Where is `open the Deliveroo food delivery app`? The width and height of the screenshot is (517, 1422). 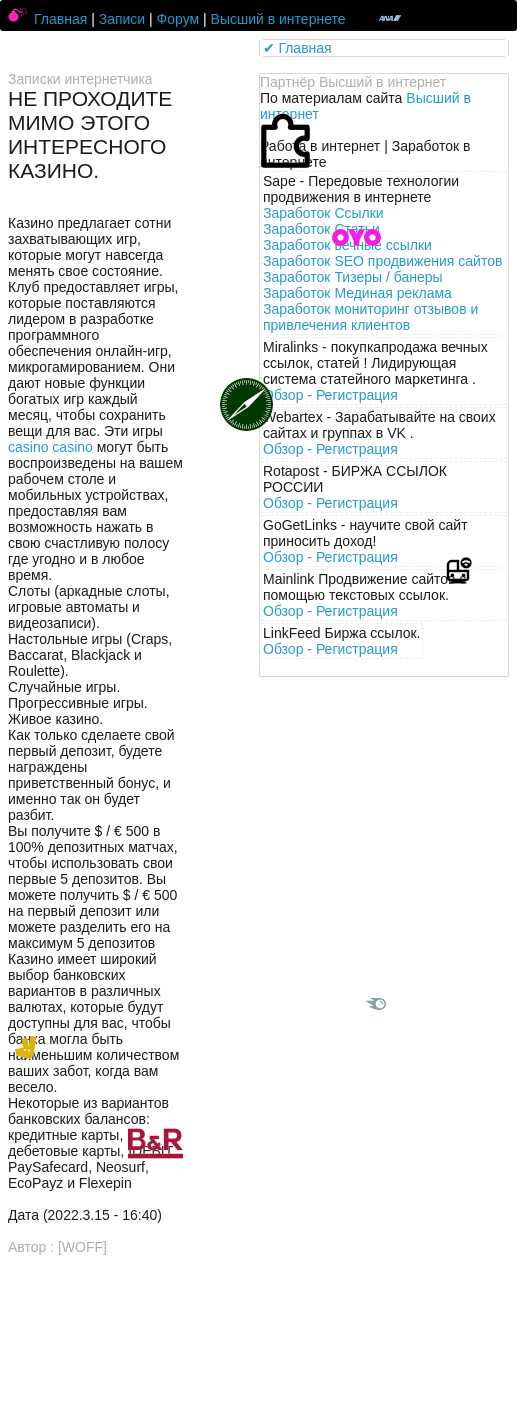 open the Deliveroo food delivery app is located at coordinates (25, 1047).